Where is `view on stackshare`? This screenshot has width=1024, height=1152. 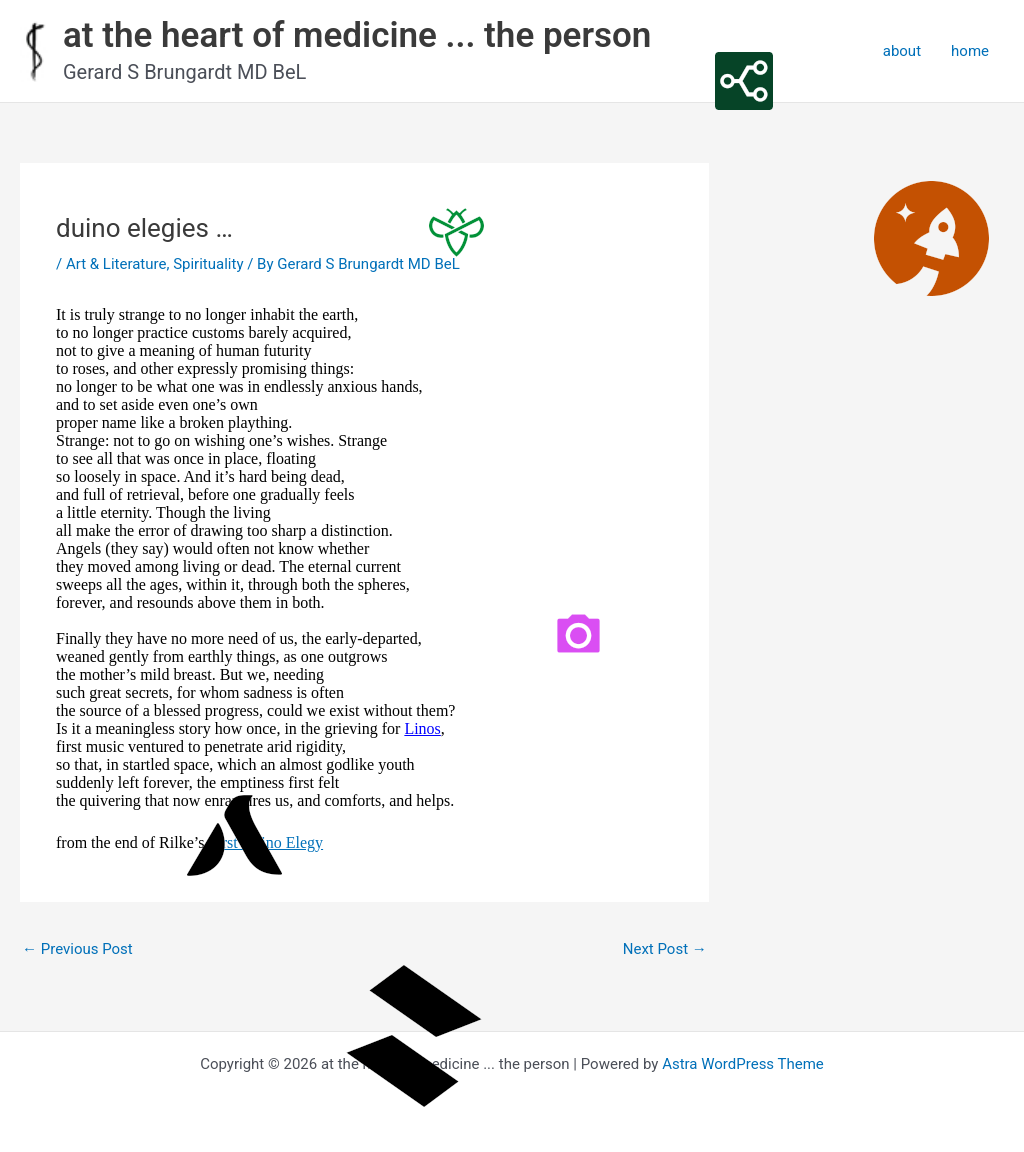 view on stackshare is located at coordinates (744, 81).